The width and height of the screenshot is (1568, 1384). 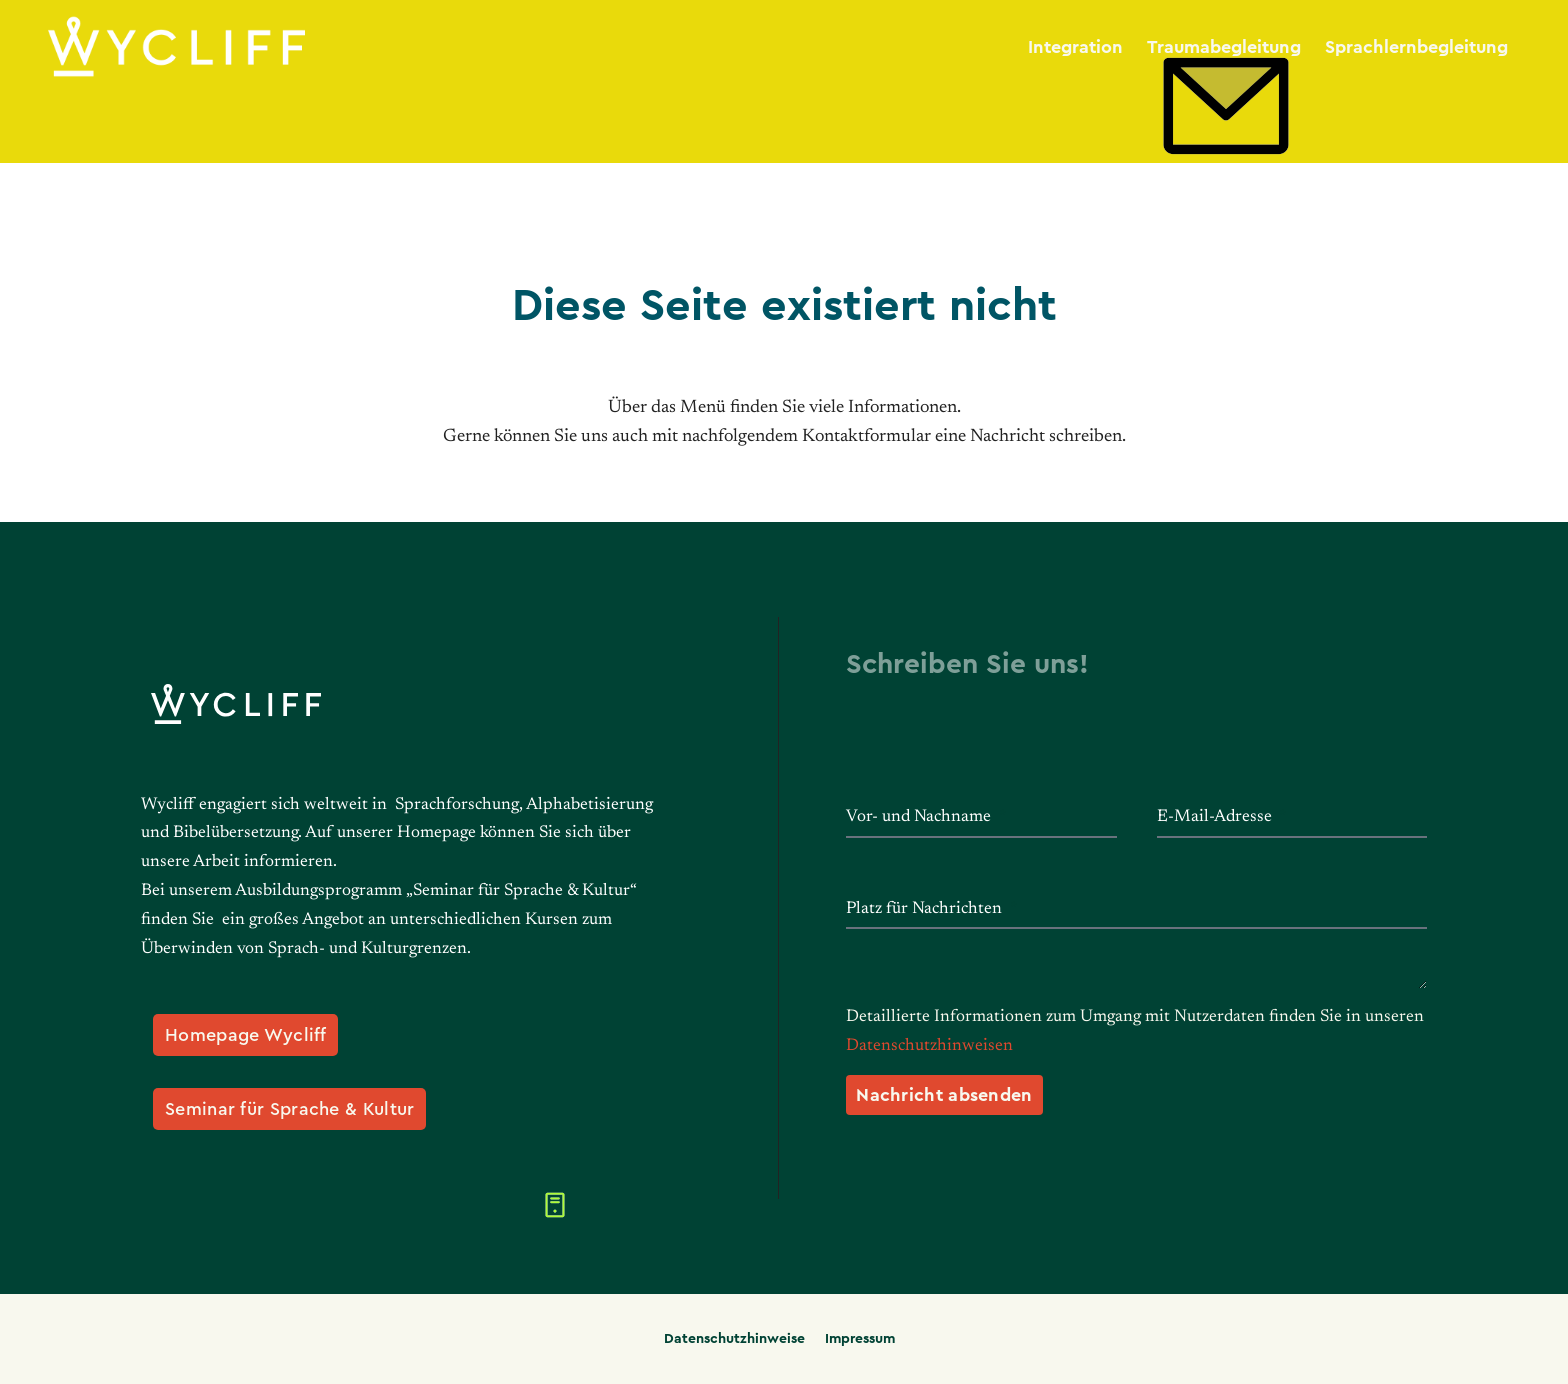 I want to click on open your inbox or email, so click(x=1226, y=106).